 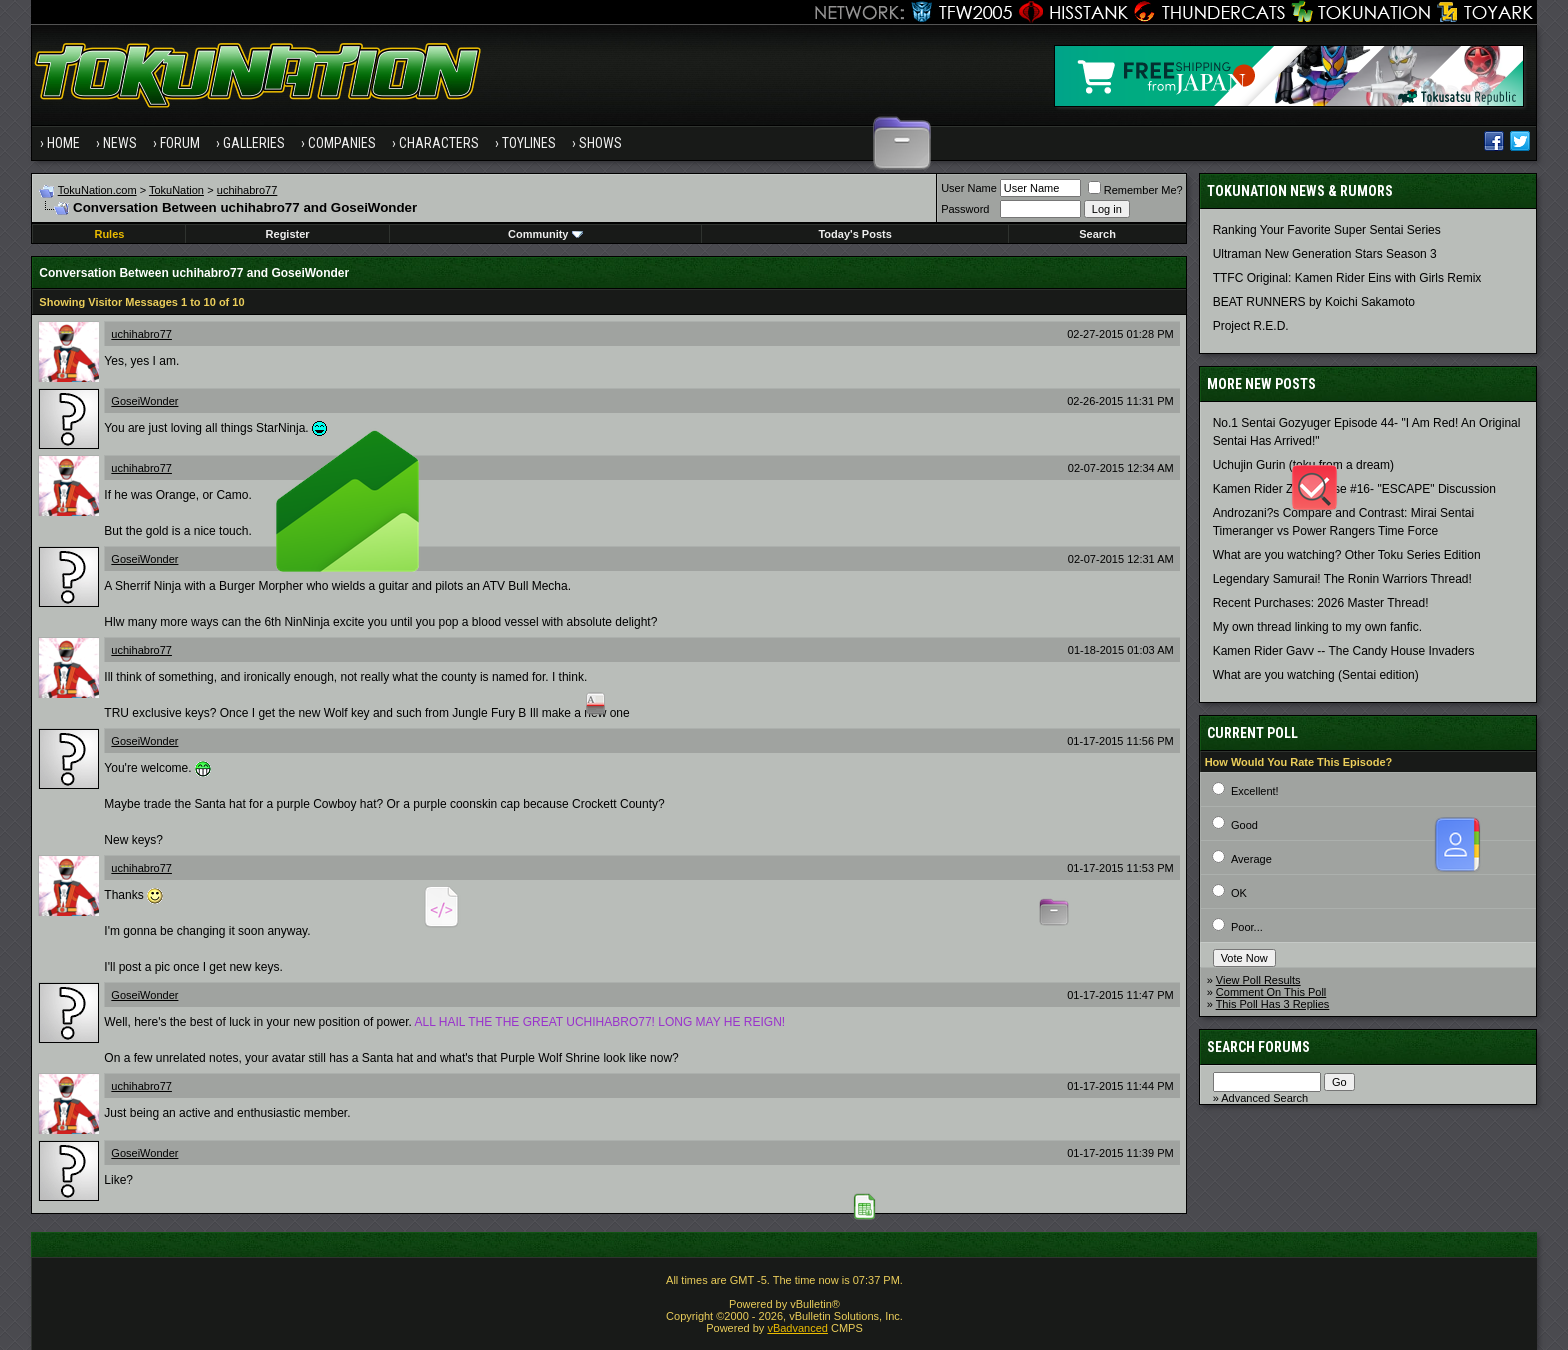 I want to click on open the finance app, so click(x=347, y=500).